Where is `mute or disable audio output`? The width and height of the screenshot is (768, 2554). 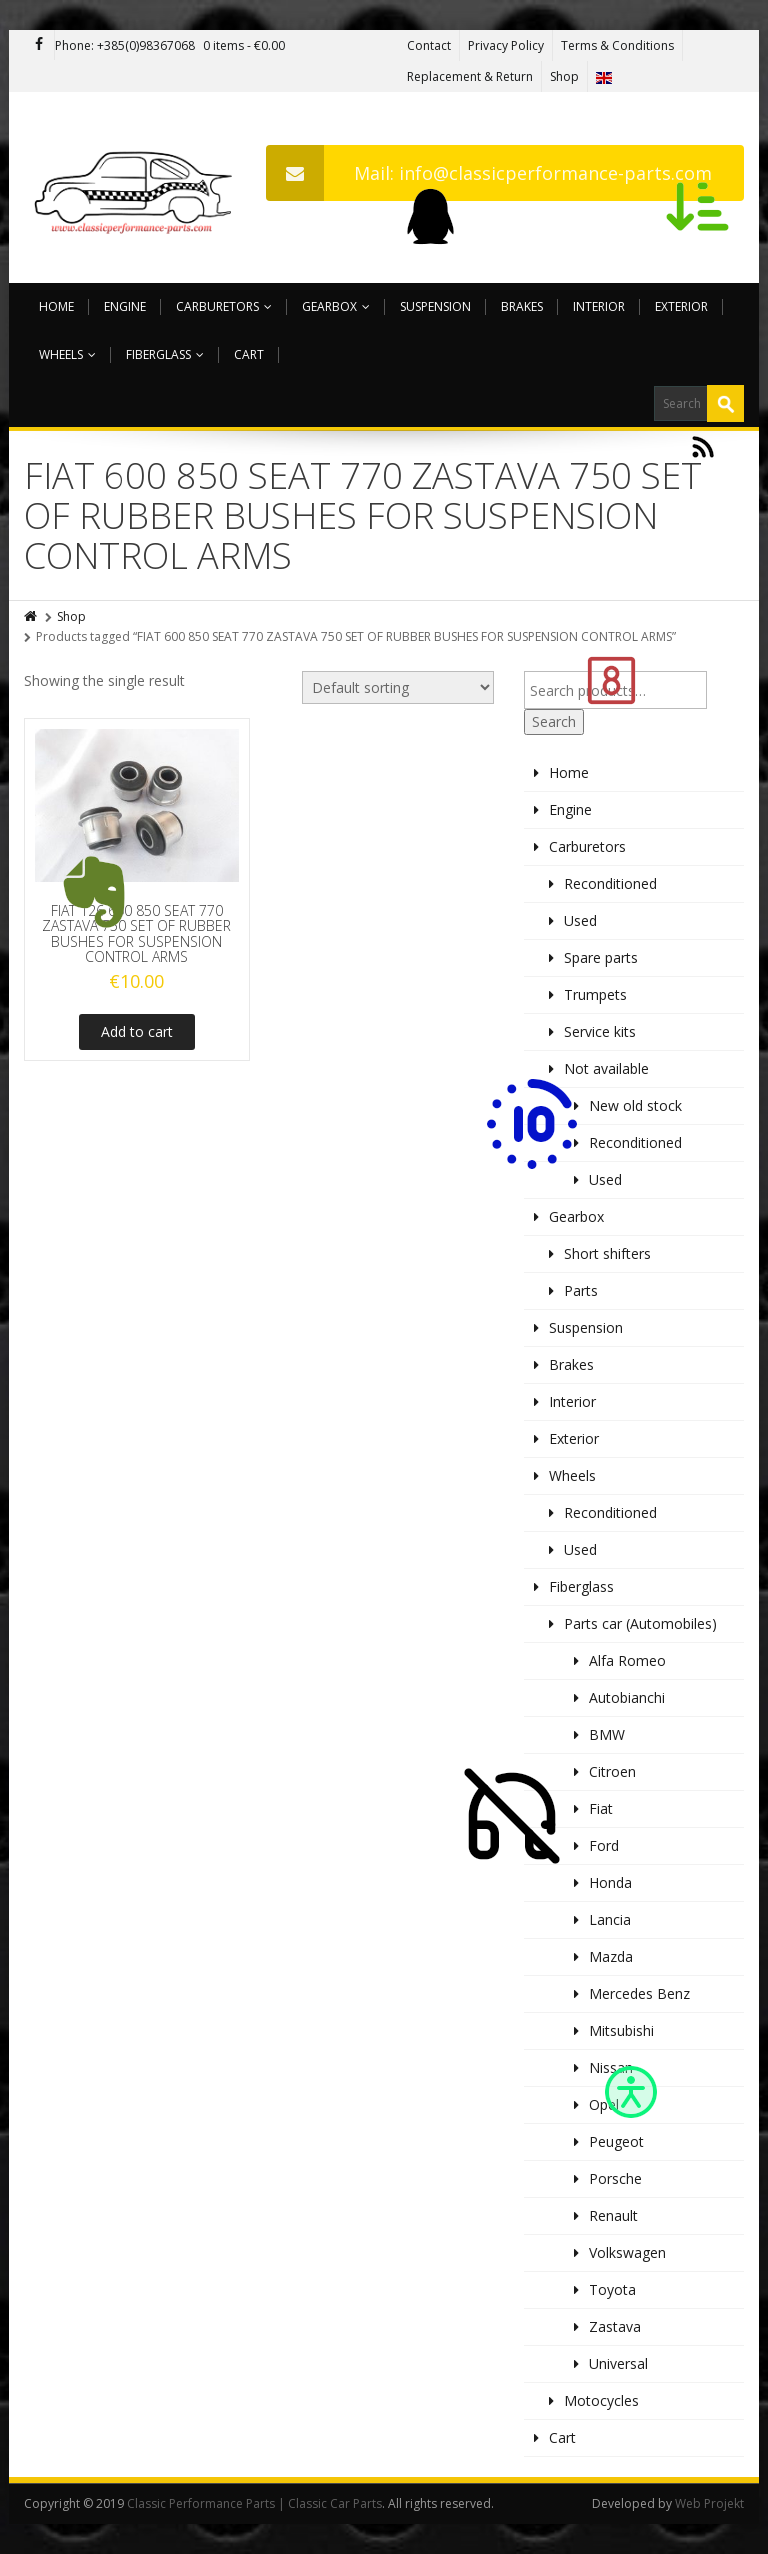 mute or disable audio output is located at coordinates (512, 1816).